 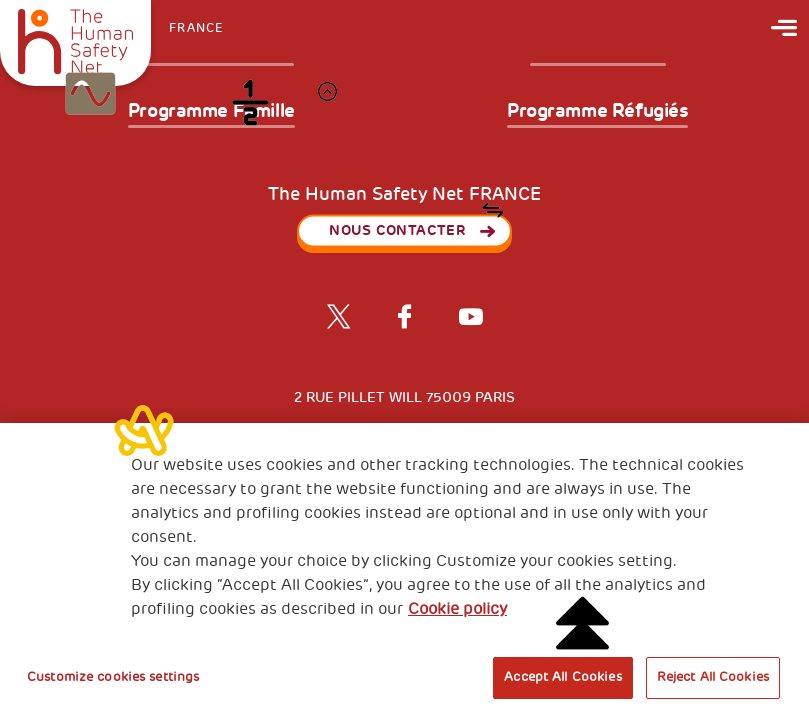 I want to click on audio or sound wave indicator, so click(x=90, y=93).